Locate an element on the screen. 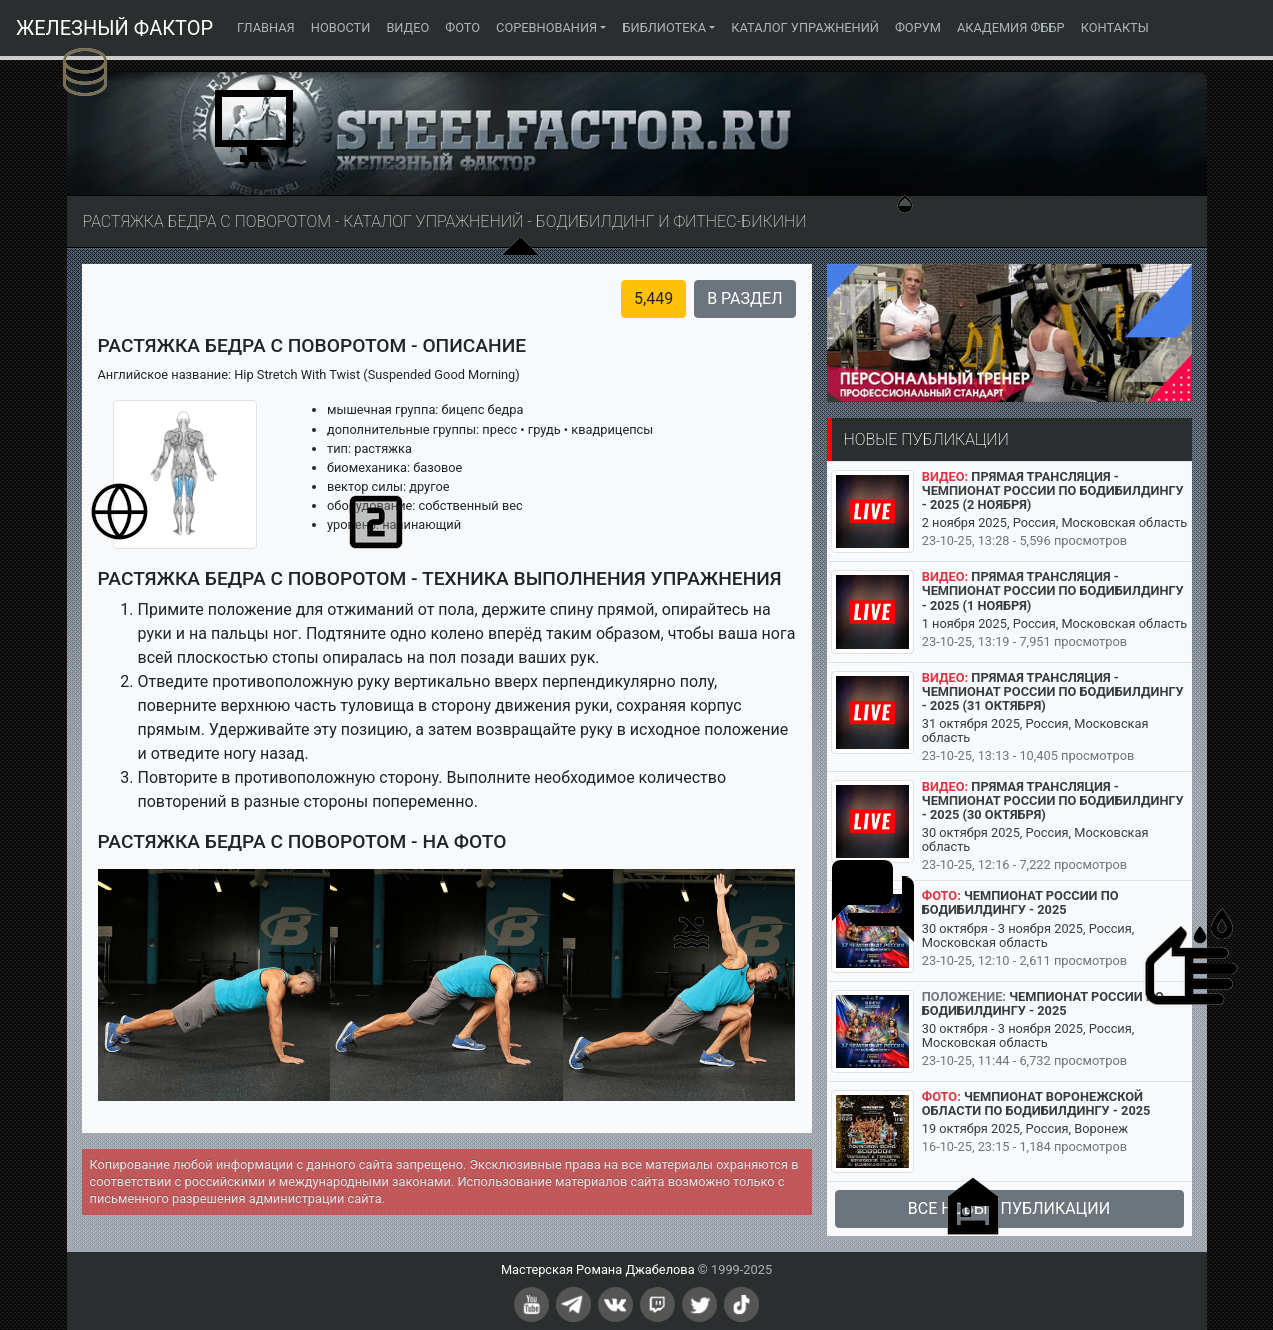 This screenshot has width=1273, height=1330. expand or collapse a dropdown menu upward is located at coordinates (520, 247).